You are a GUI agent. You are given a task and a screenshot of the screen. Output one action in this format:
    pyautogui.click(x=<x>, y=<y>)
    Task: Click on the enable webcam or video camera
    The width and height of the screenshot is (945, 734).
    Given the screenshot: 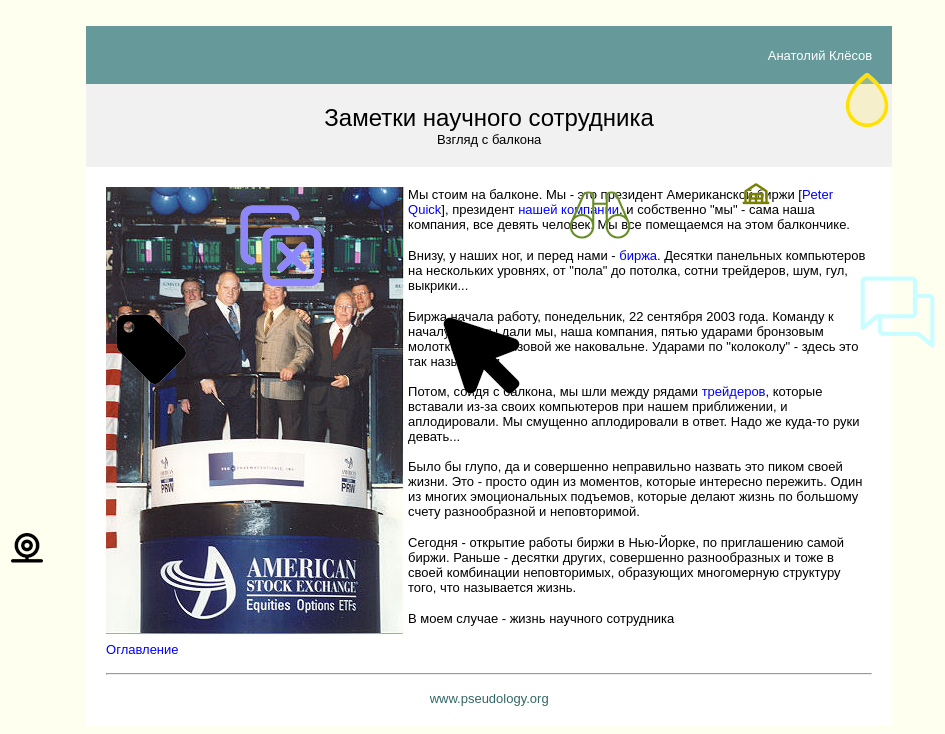 What is the action you would take?
    pyautogui.click(x=27, y=549)
    